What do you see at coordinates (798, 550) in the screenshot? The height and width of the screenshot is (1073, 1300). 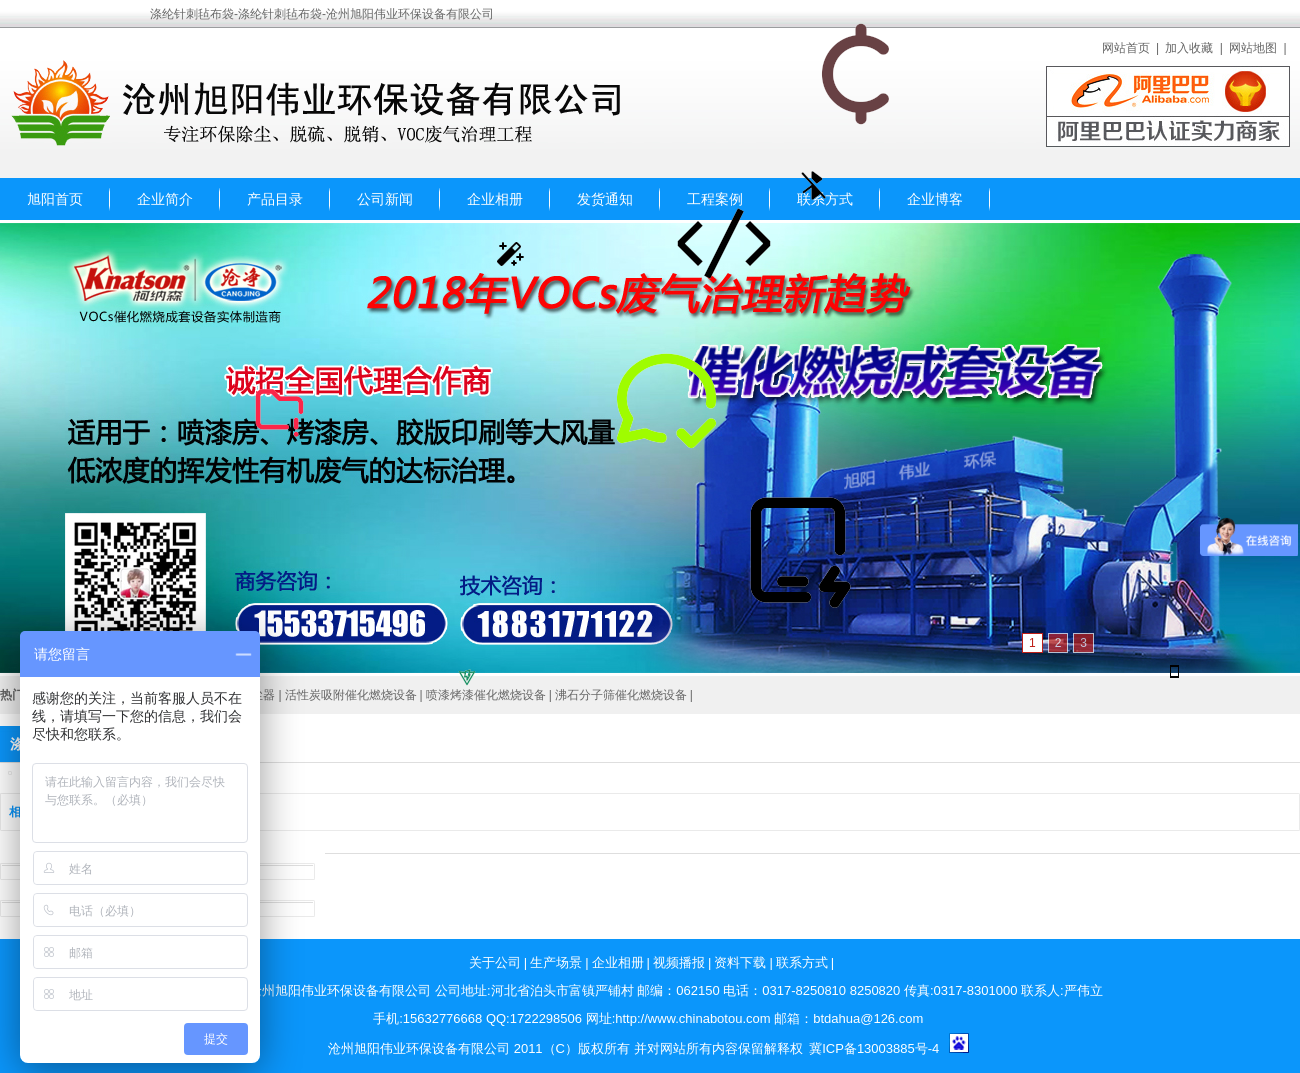 I see `iPad charging status` at bounding box center [798, 550].